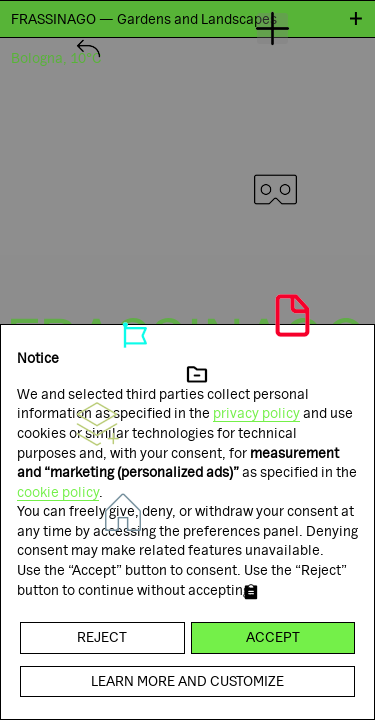 The width and height of the screenshot is (375, 720). Describe the element at coordinates (292, 315) in the screenshot. I see `view or open a file` at that location.